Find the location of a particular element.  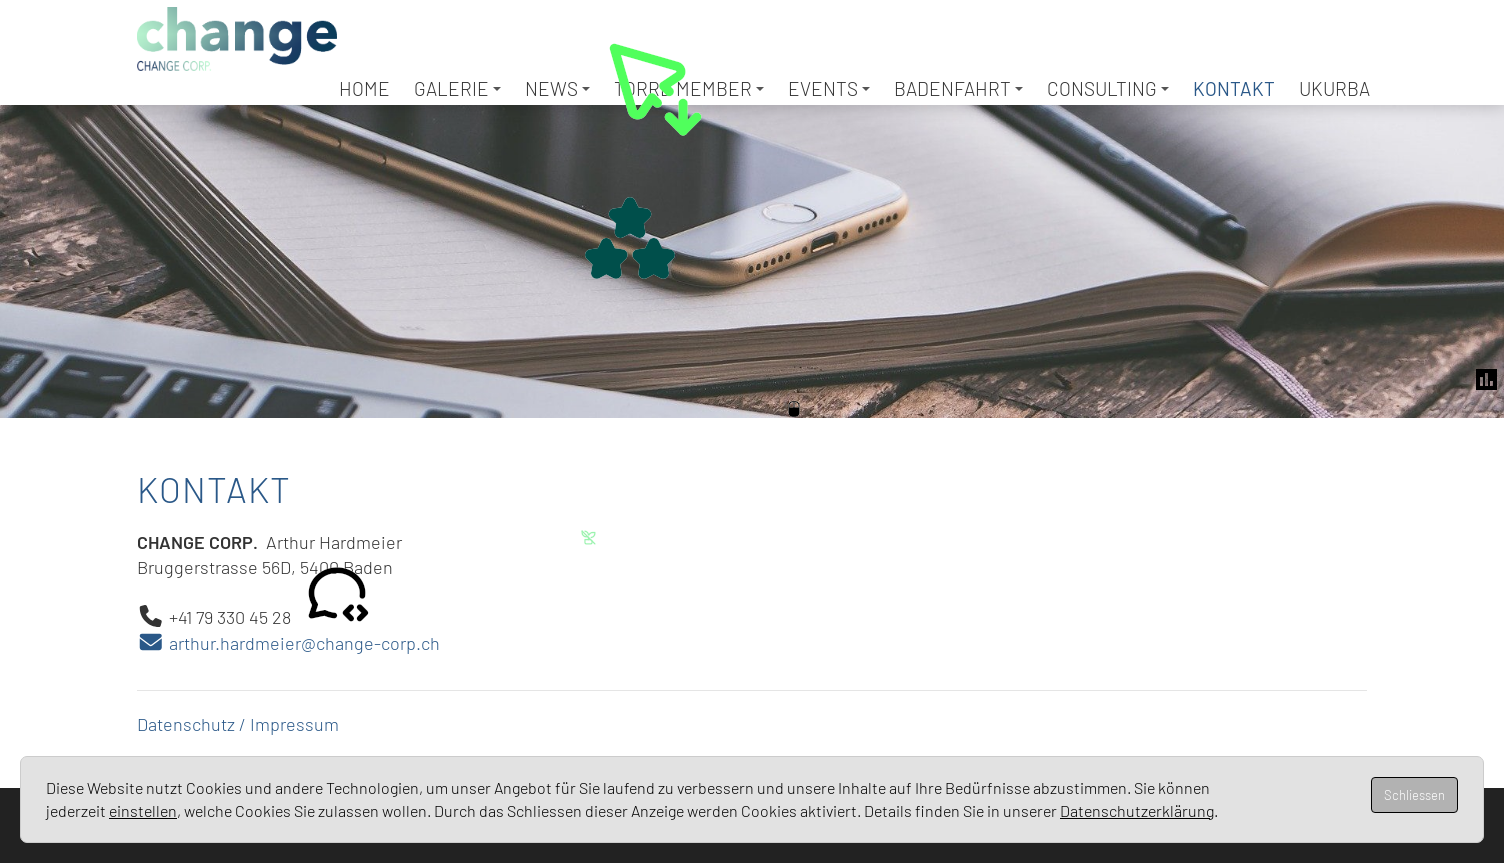

disable plant care reminders is located at coordinates (588, 537).